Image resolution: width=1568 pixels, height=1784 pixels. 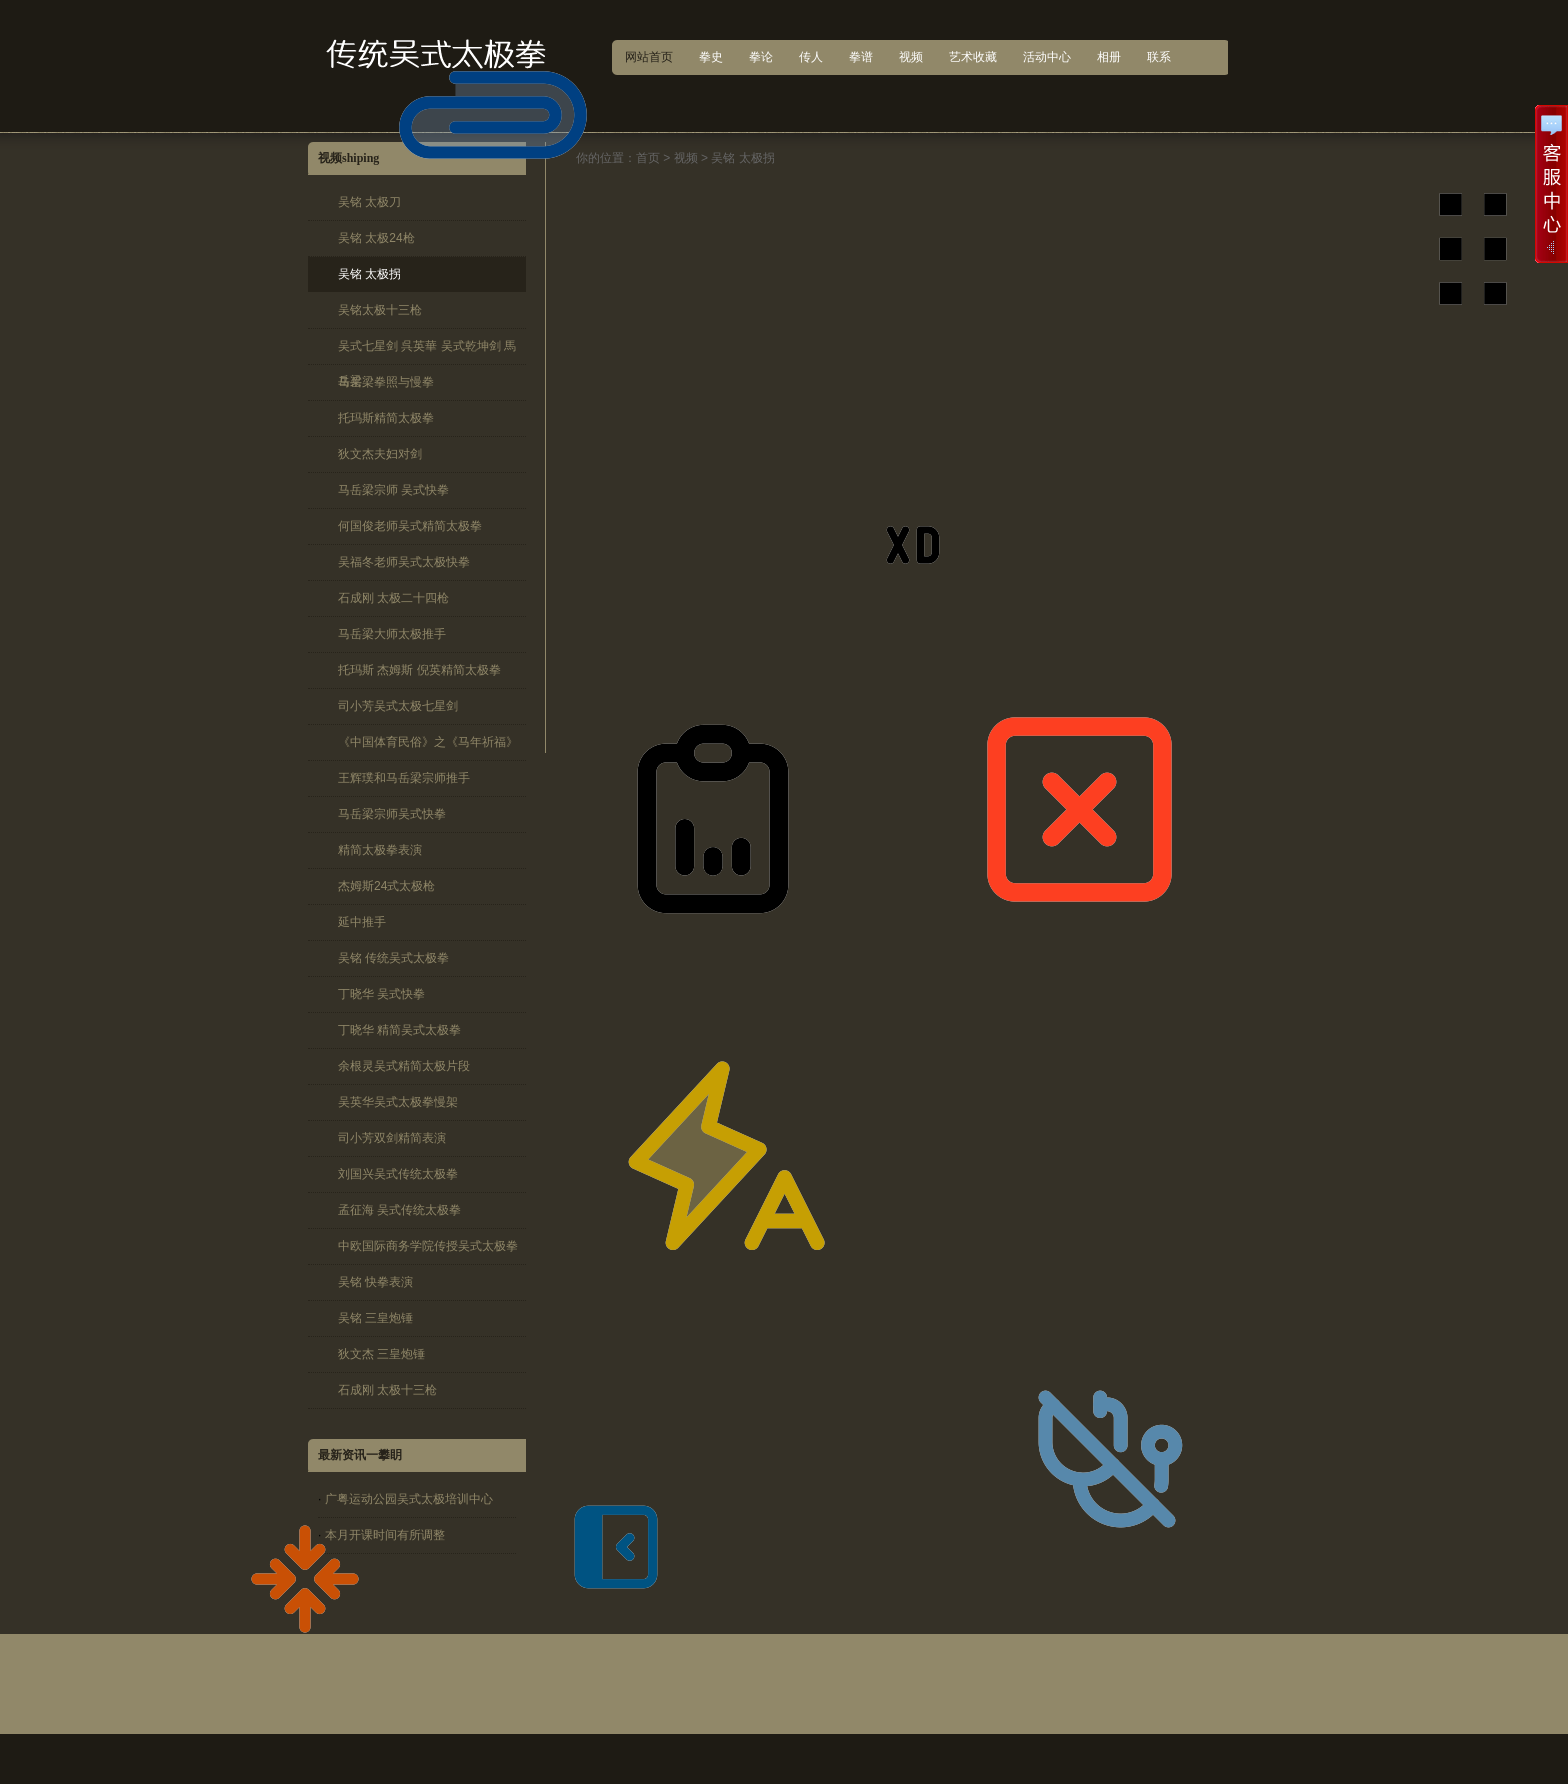 What do you see at coordinates (913, 545) in the screenshot?
I see `open Adobe XD design file` at bounding box center [913, 545].